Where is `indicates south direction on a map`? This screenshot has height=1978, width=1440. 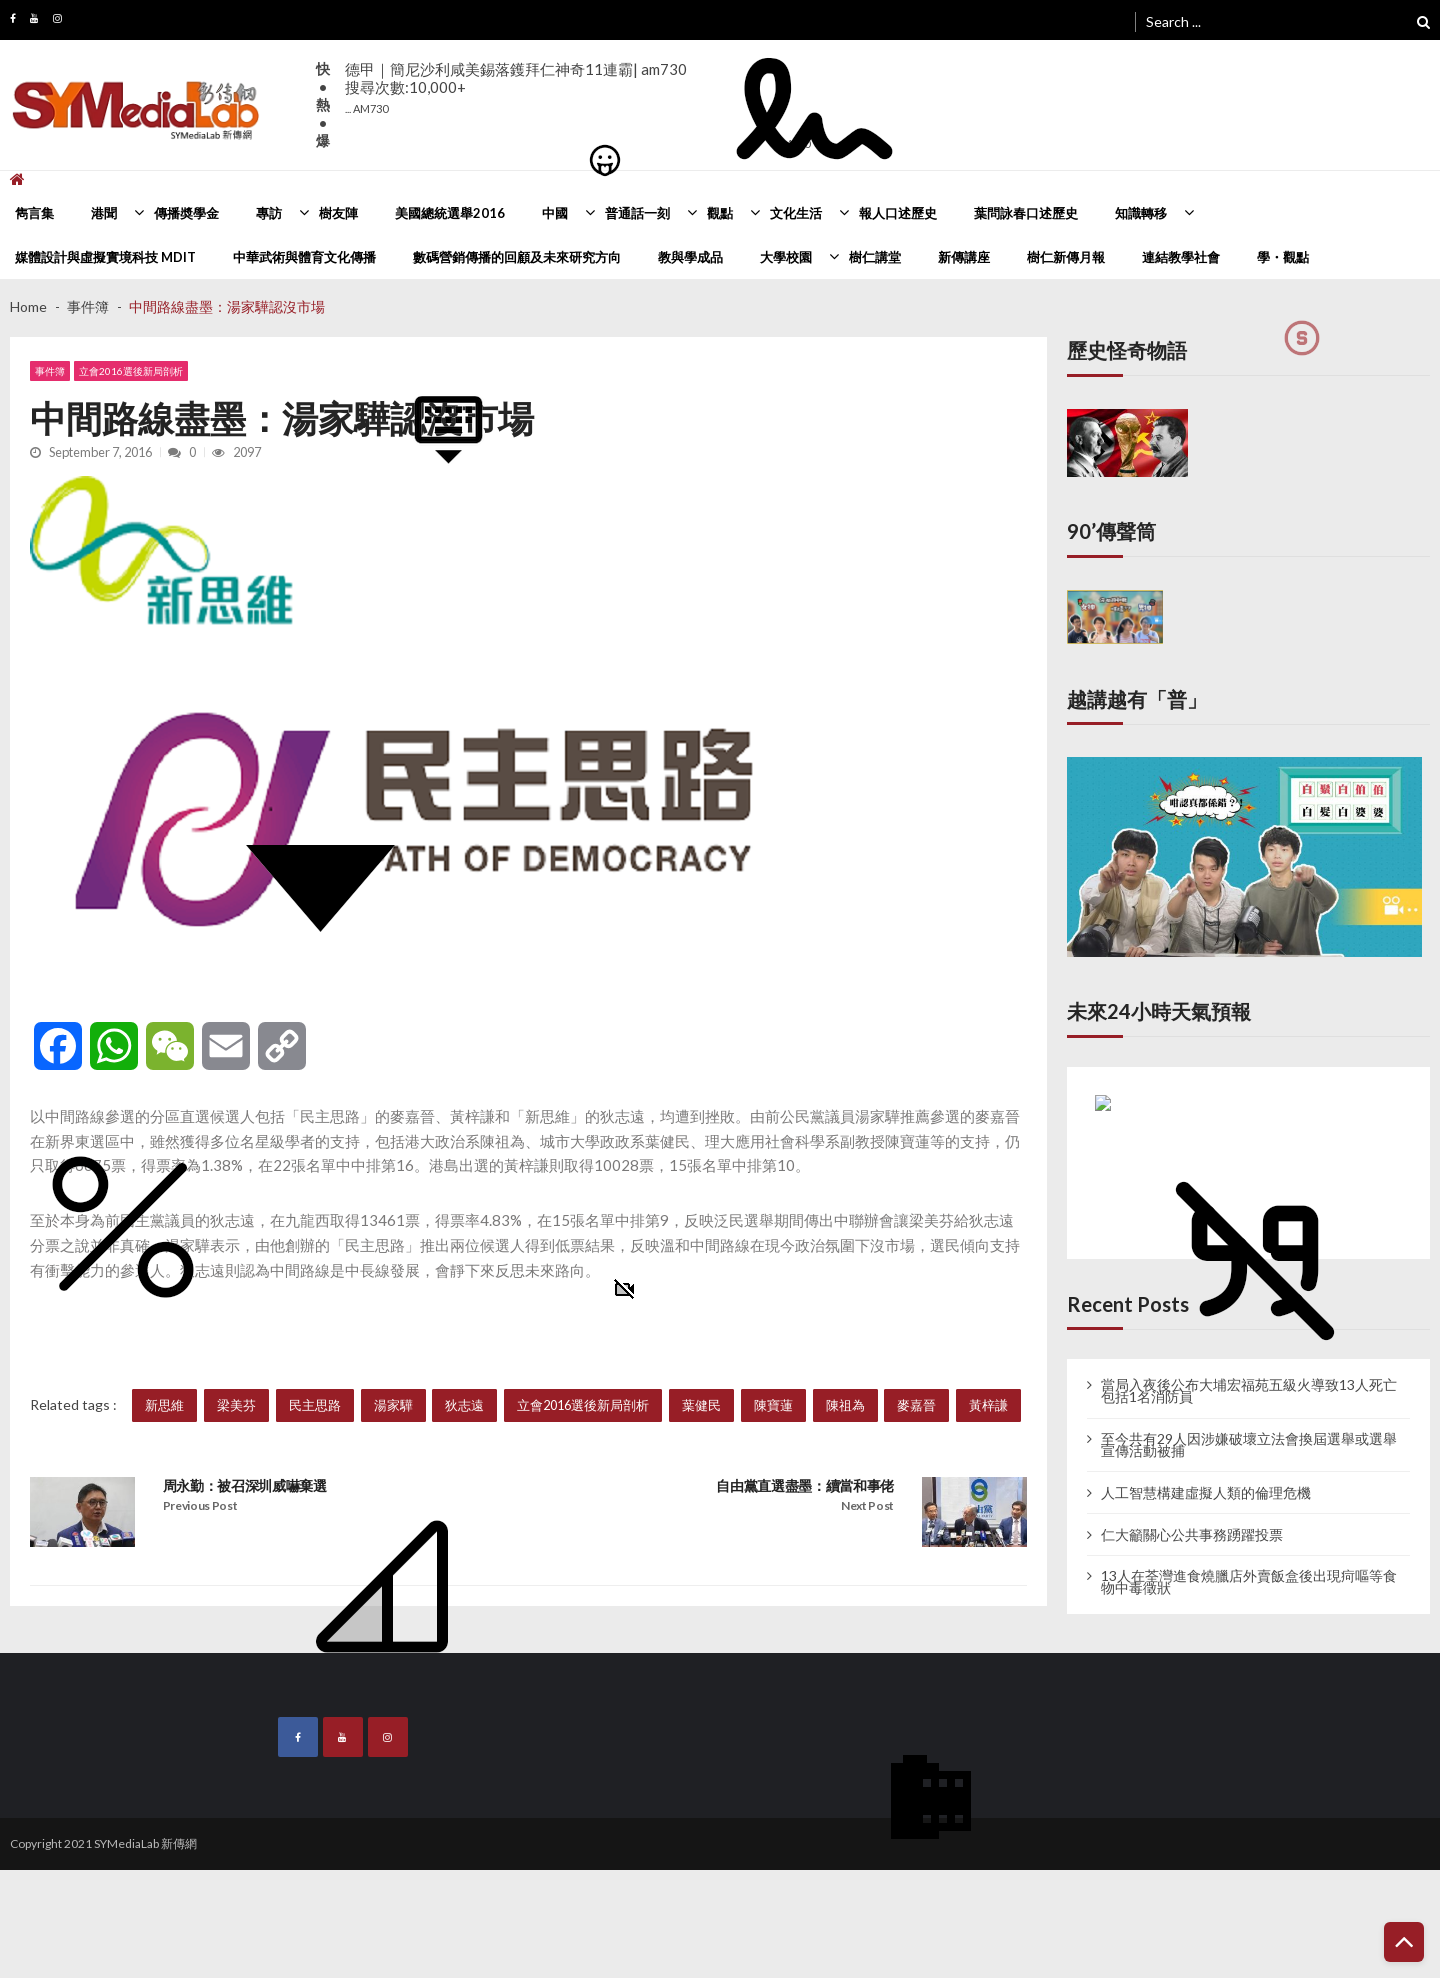 indicates south direction on a map is located at coordinates (1302, 338).